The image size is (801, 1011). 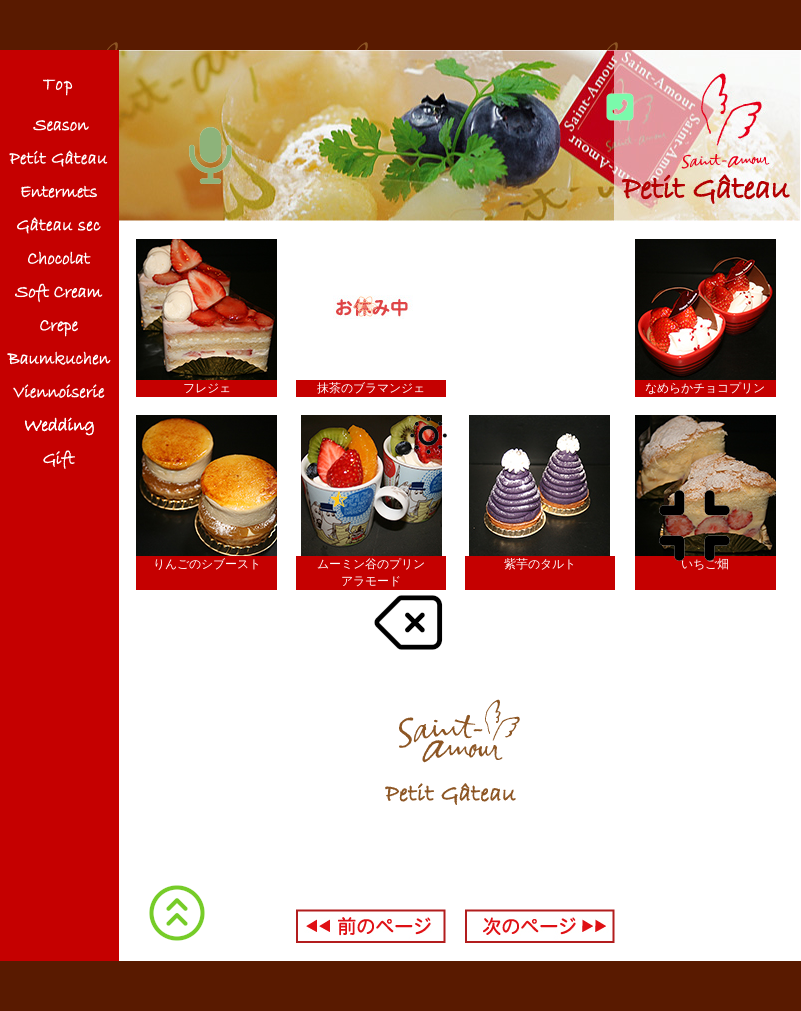 What do you see at coordinates (210, 155) in the screenshot?
I see `tap to start voice recording` at bounding box center [210, 155].